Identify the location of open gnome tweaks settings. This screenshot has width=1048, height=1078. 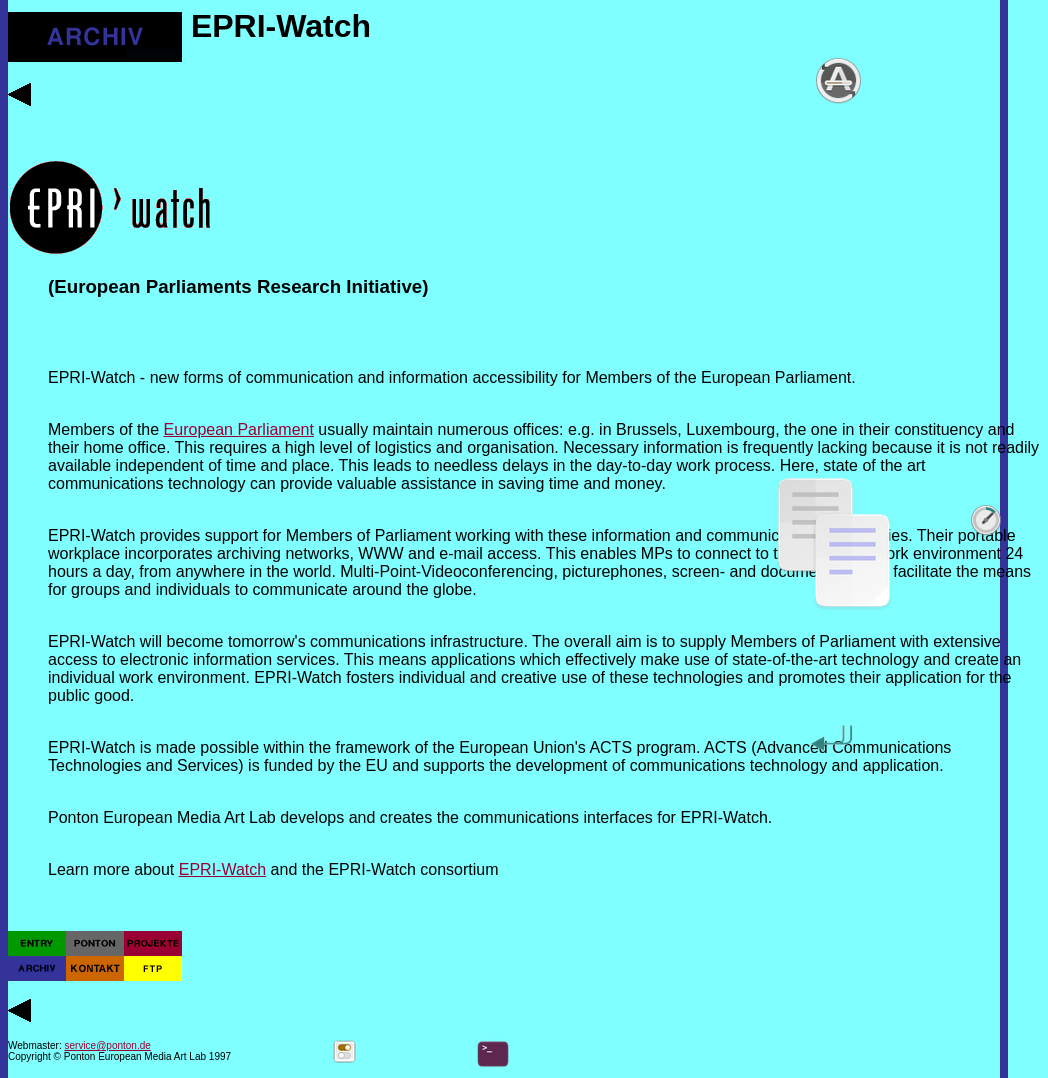
(344, 1051).